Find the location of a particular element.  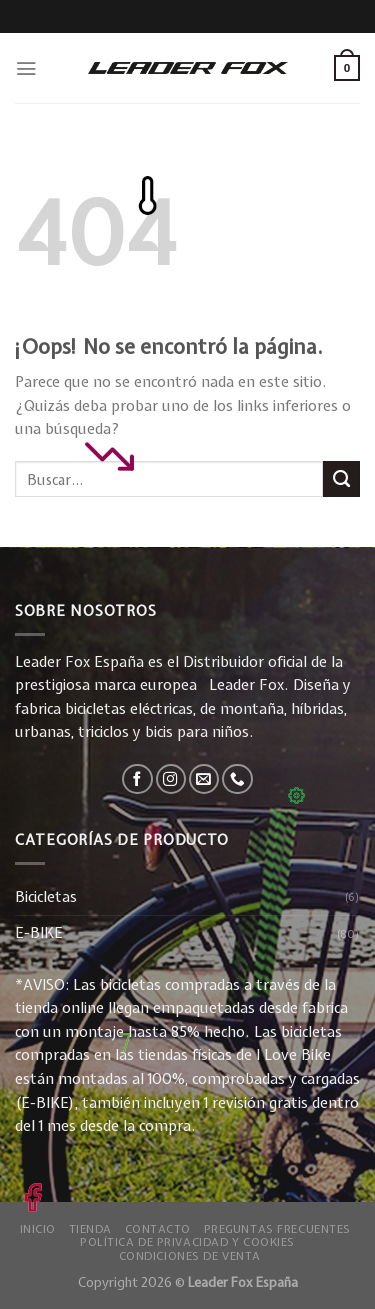

view current temperature is located at coordinates (148, 195).